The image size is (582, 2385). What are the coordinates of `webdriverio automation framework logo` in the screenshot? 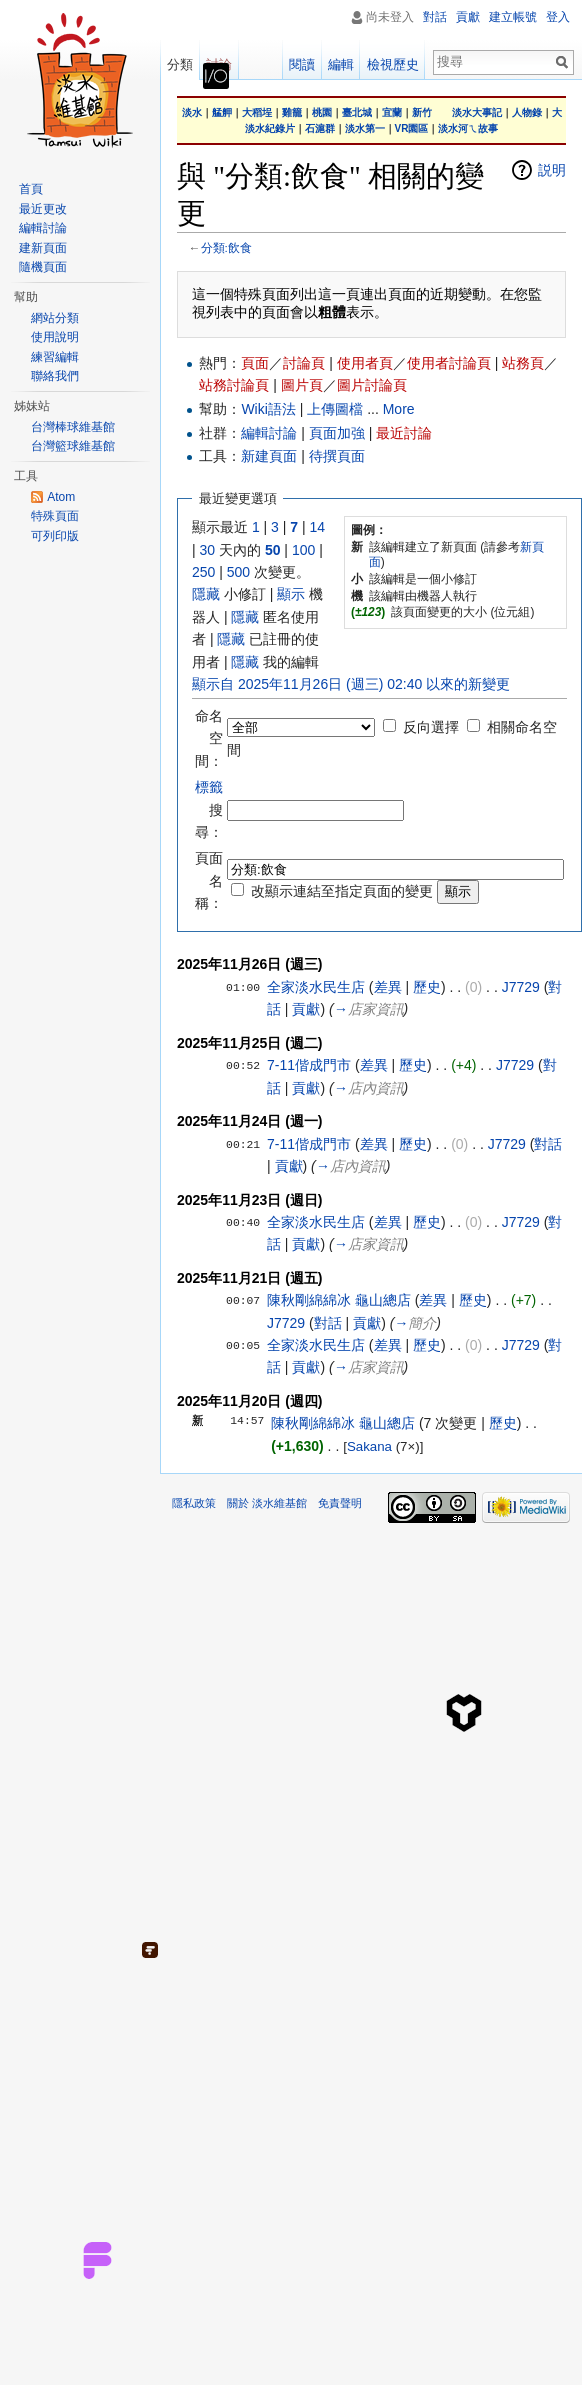 It's located at (216, 76).